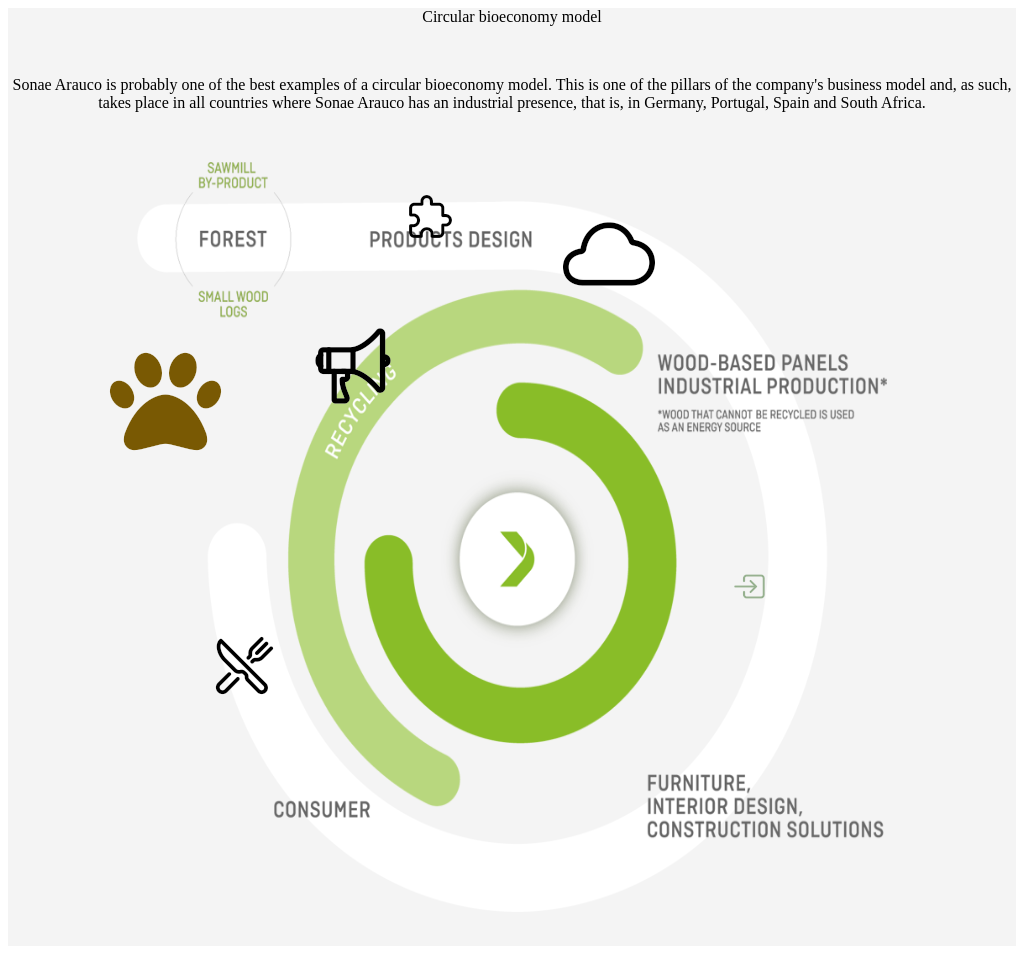  What do you see at coordinates (749, 586) in the screenshot?
I see `log in to your account` at bounding box center [749, 586].